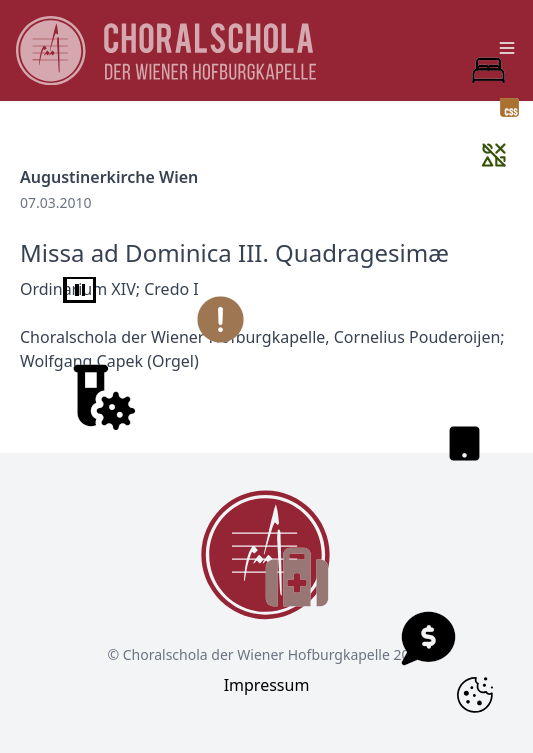 The image size is (533, 753). What do you see at coordinates (509, 107) in the screenshot?
I see `CSS programming language logo` at bounding box center [509, 107].